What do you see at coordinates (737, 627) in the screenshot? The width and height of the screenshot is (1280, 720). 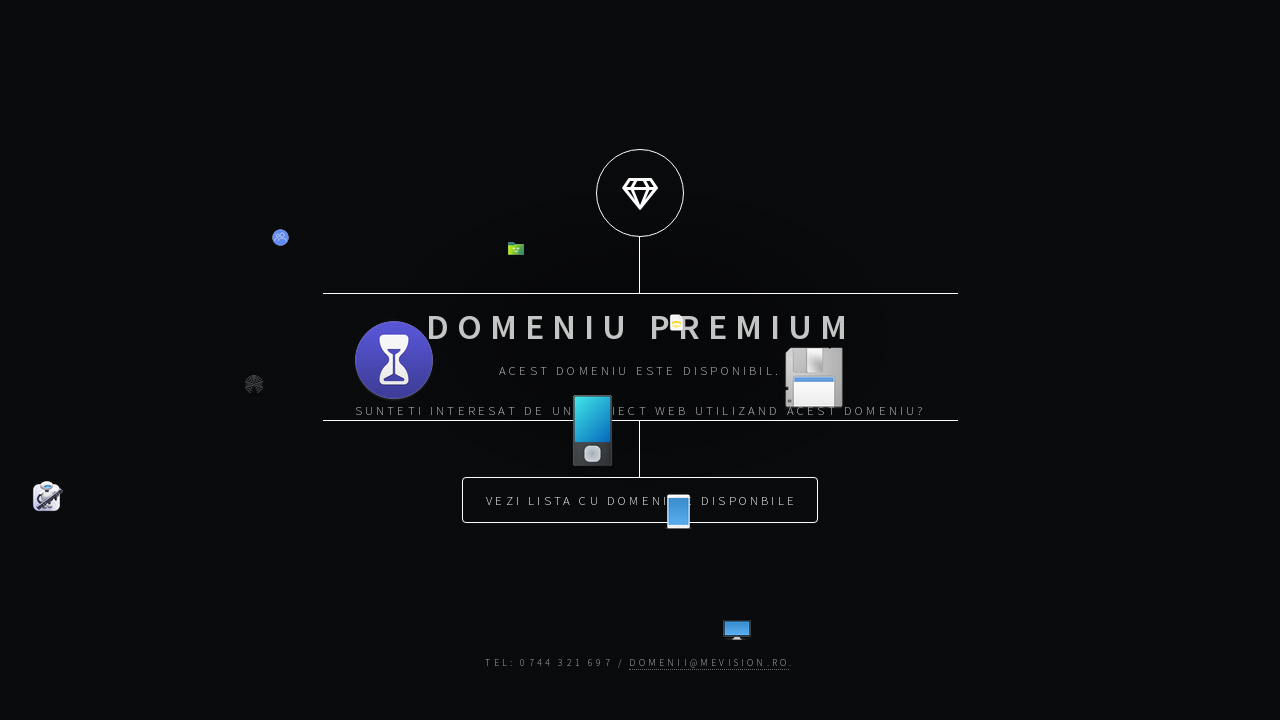 I see `connect to an external display` at bounding box center [737, 627].